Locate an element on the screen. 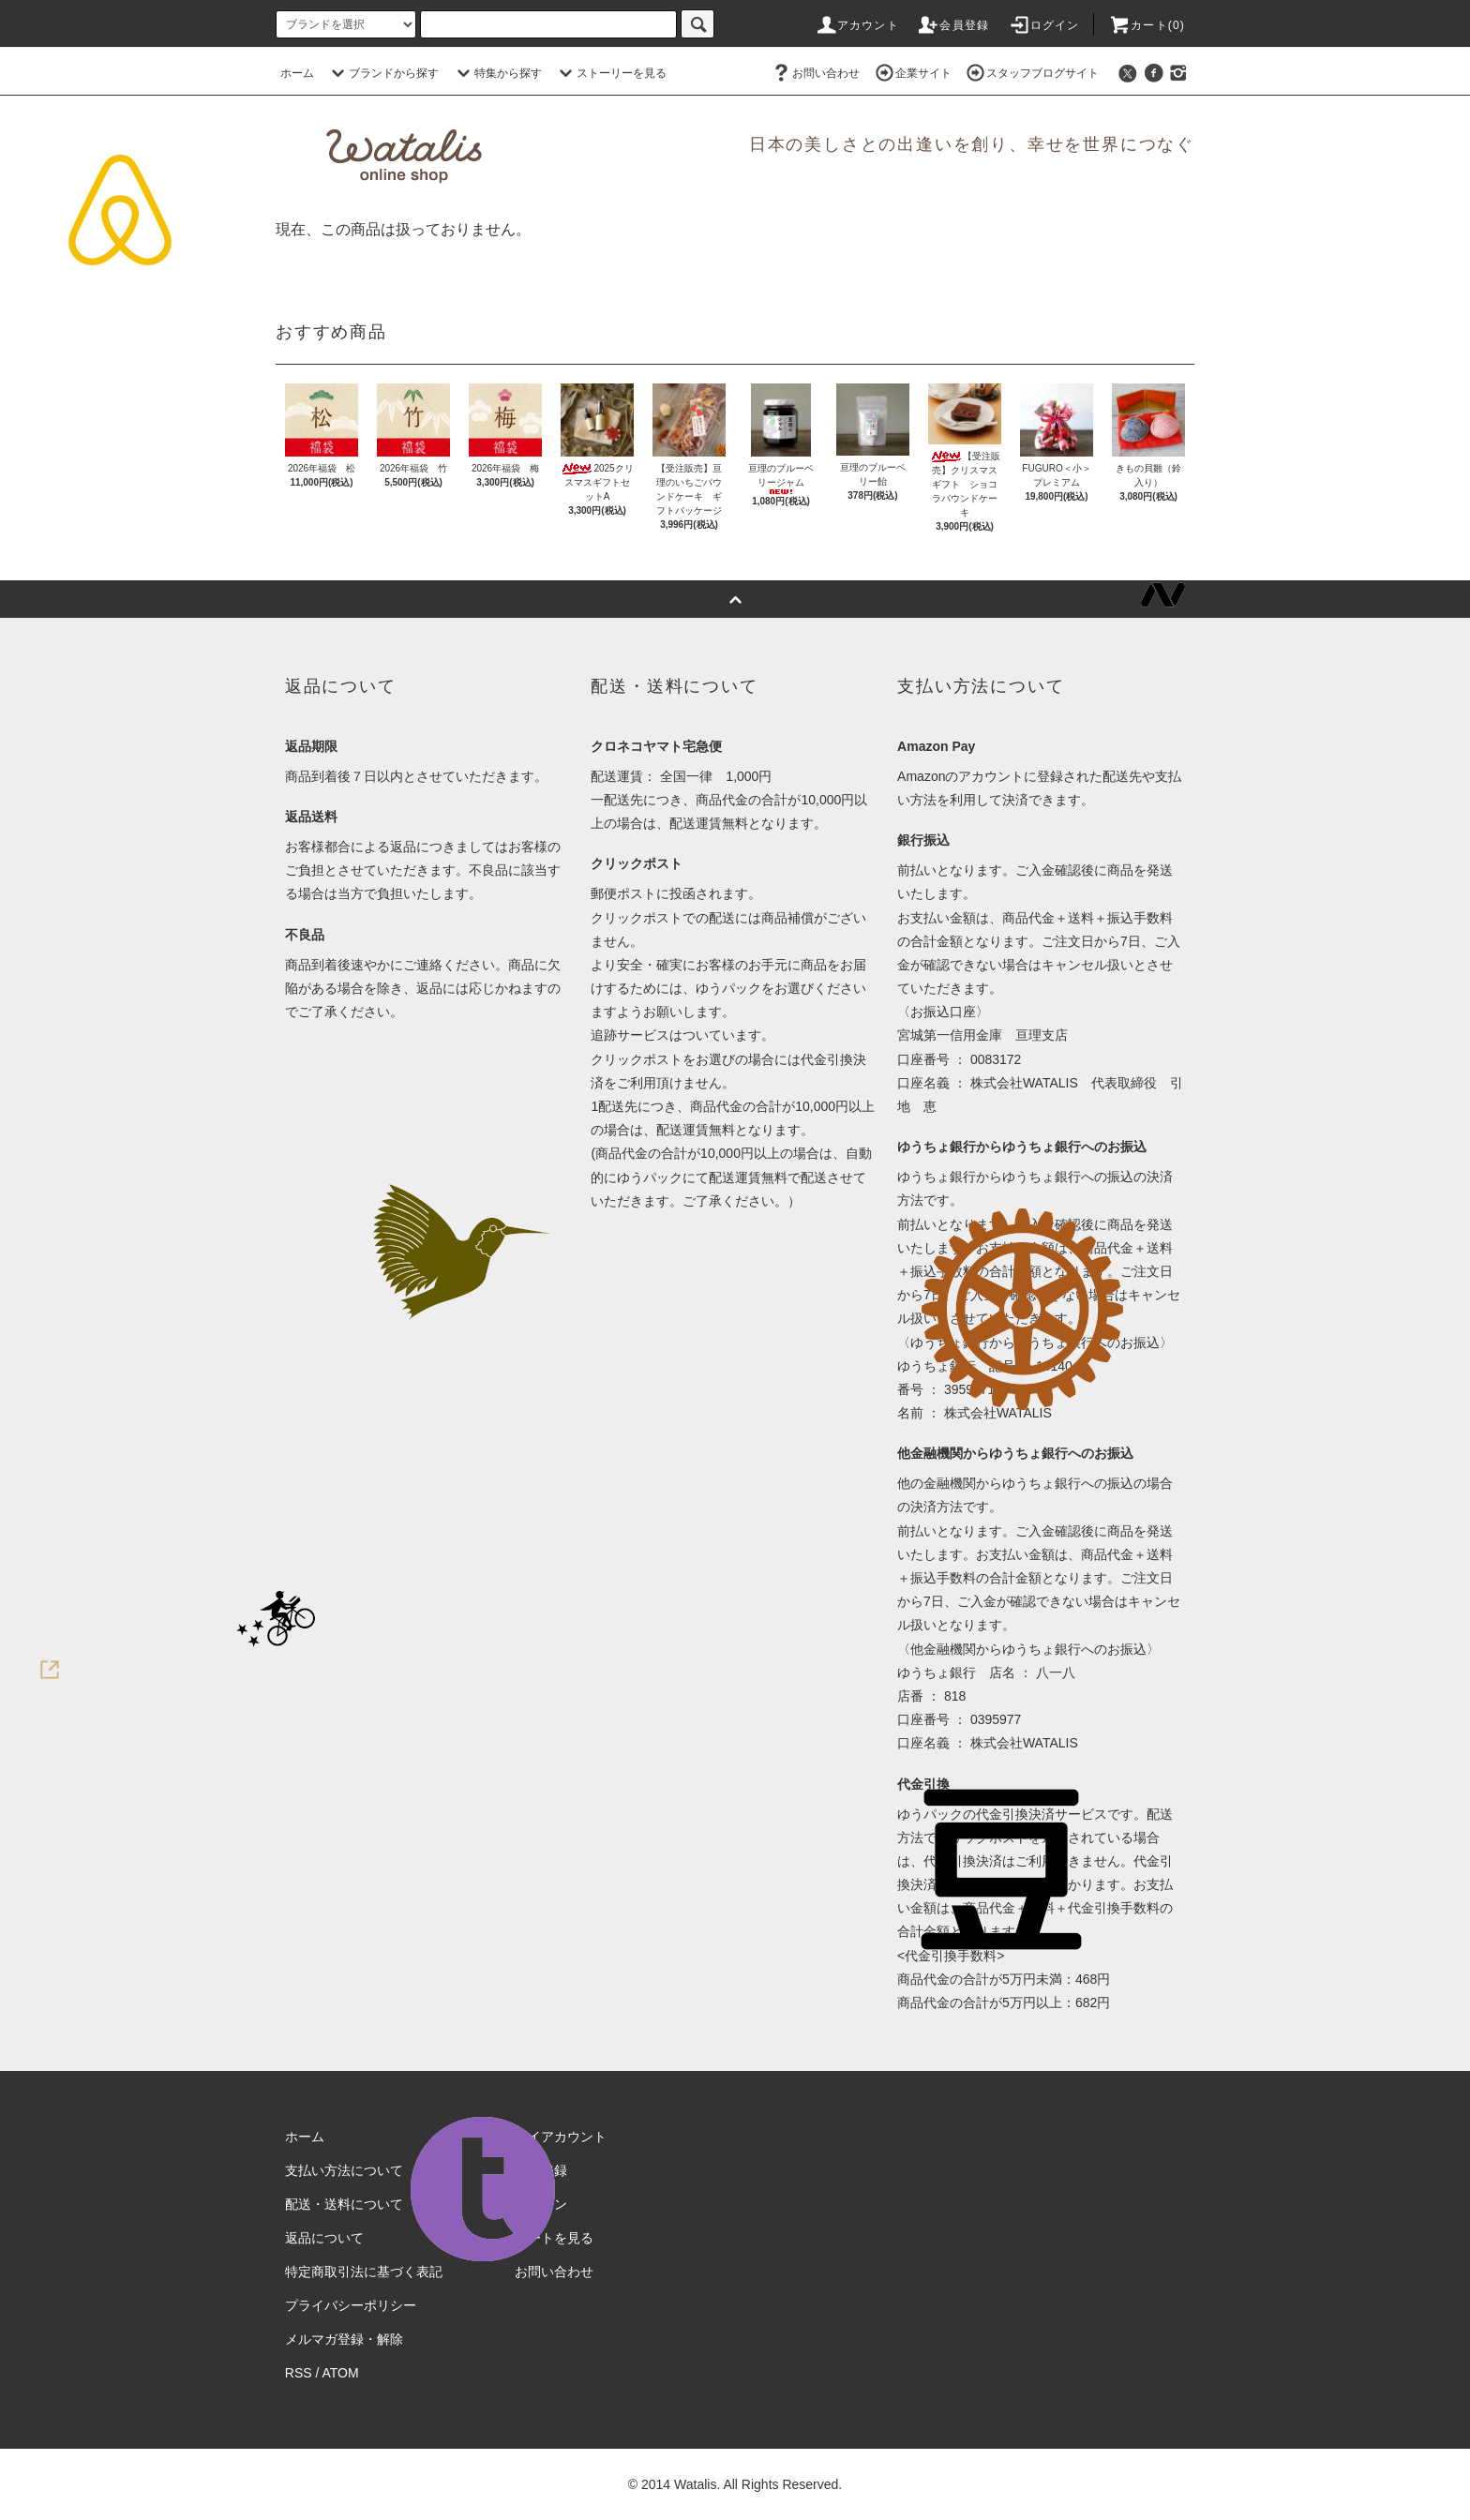 Image resolution: width=1470 pixels, height=2520 pixels. LaTeX typesetting system logo is located at coordinates (461, 1252).